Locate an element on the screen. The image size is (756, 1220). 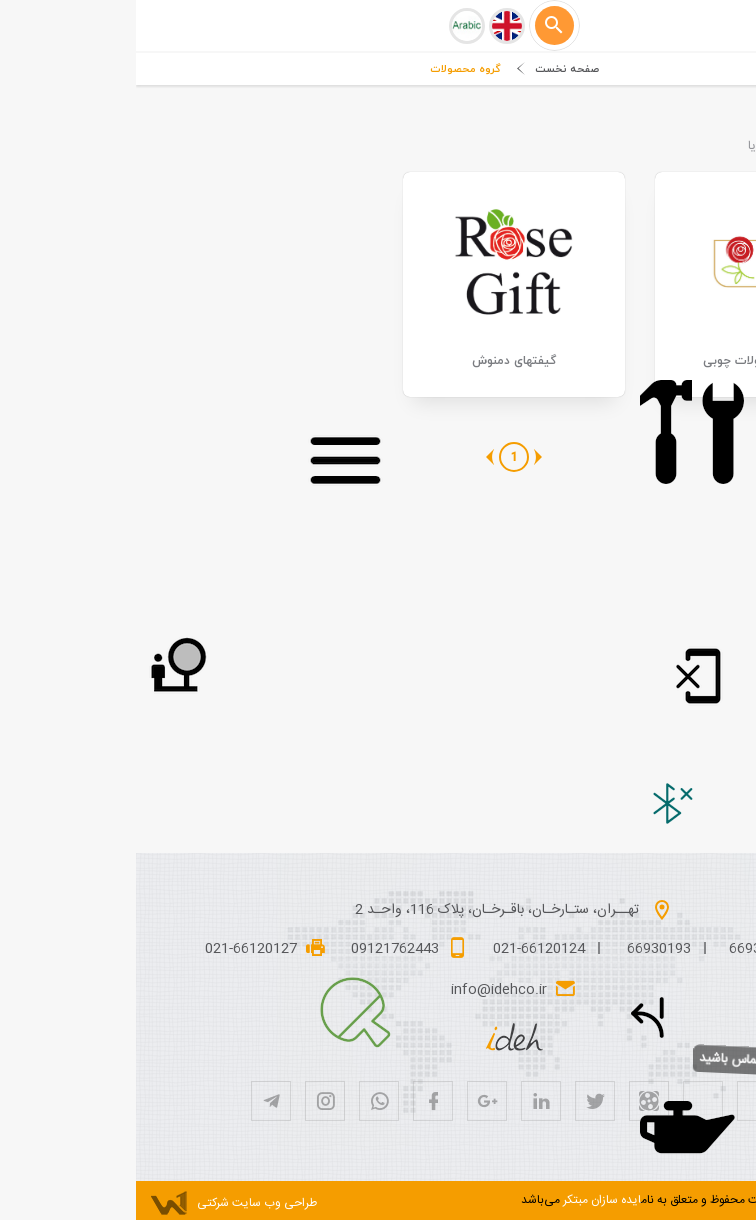
disconnect or unlink a mobile device is located at coordinates (698, 676).